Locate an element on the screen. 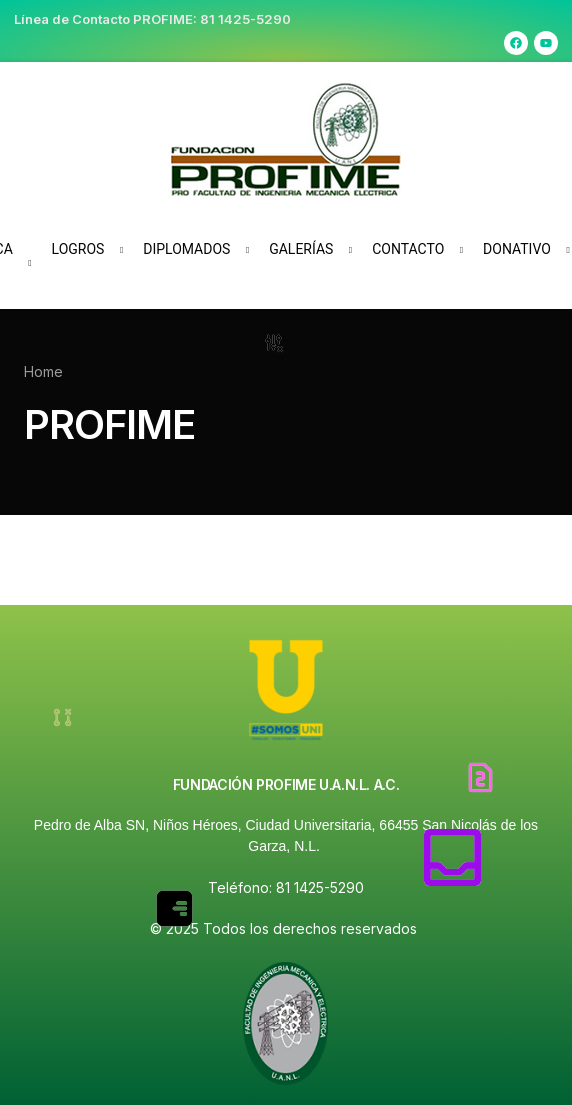  view inbox or incoming items is located at coordinates (452, 857).